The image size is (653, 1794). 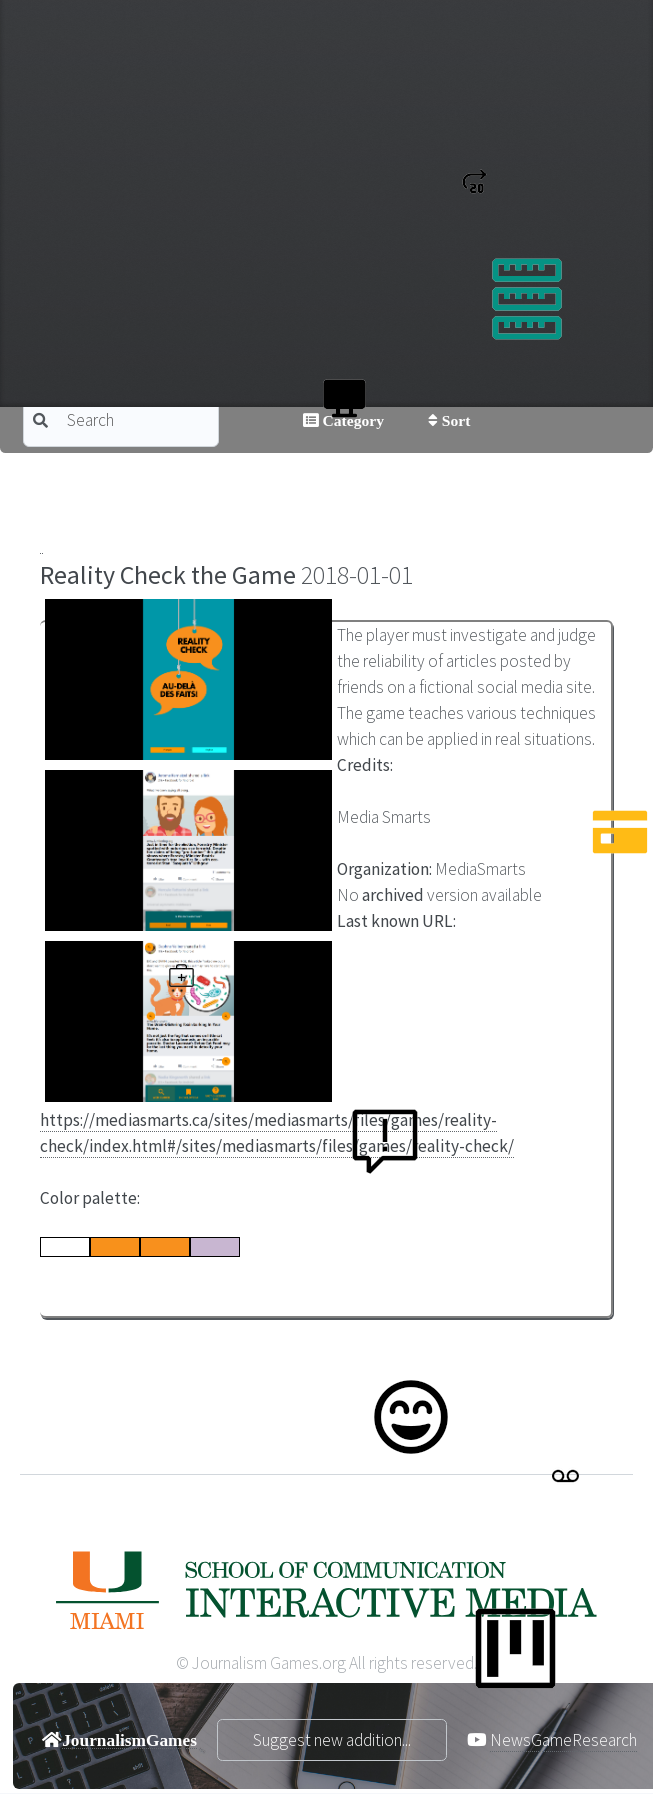 I want to click on access voicemail messages, so click(x=565, y=1476).